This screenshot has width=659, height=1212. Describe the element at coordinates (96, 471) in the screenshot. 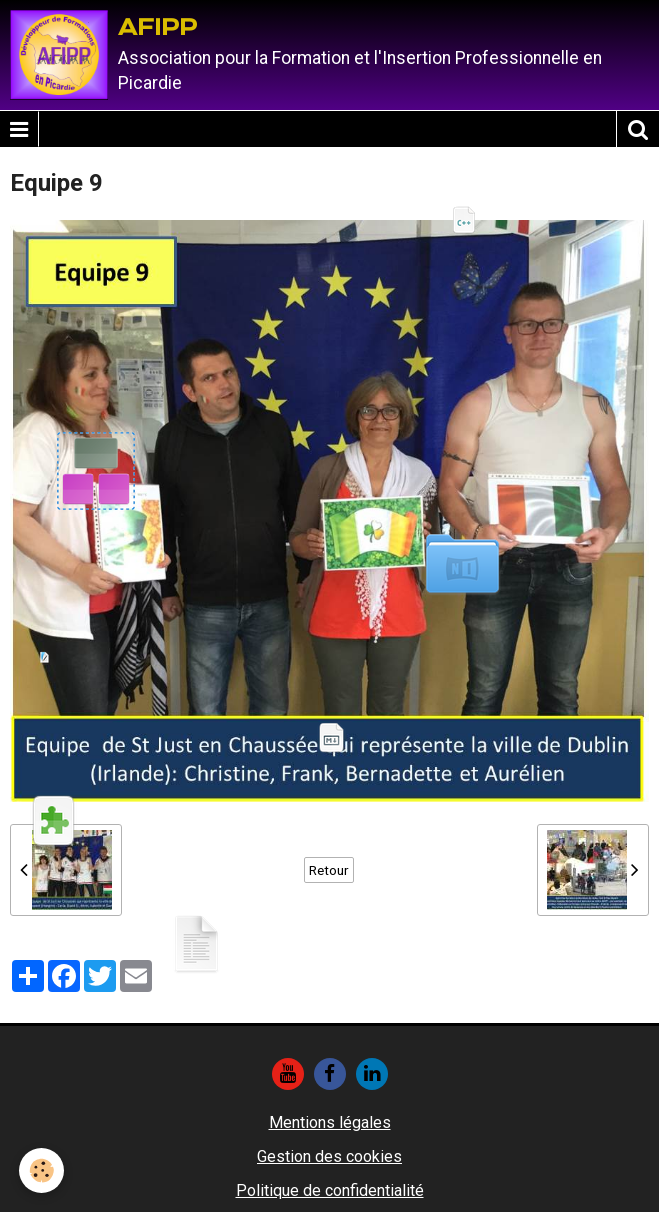

I see `select all items in the current view` at that location.